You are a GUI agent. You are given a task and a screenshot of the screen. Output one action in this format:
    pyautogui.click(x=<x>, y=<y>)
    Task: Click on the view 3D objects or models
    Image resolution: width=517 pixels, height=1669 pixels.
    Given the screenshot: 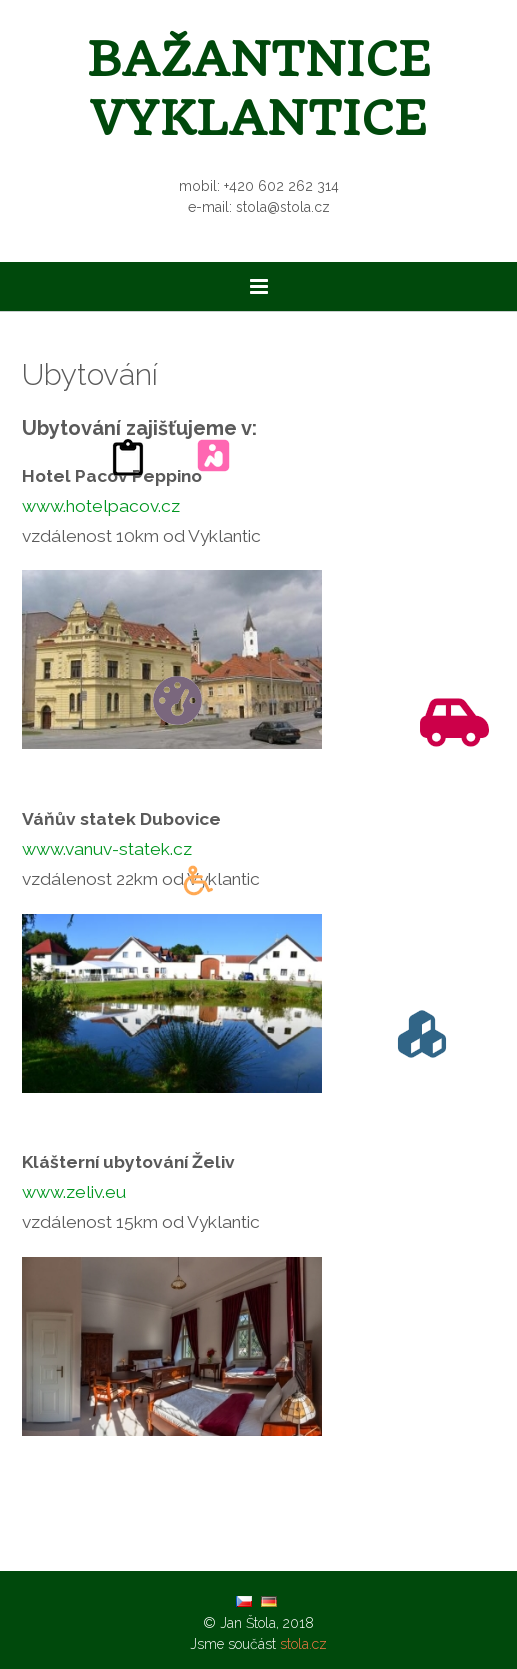 What is the action you would take?
    pyautogui.click(x=422, y=1035)
    